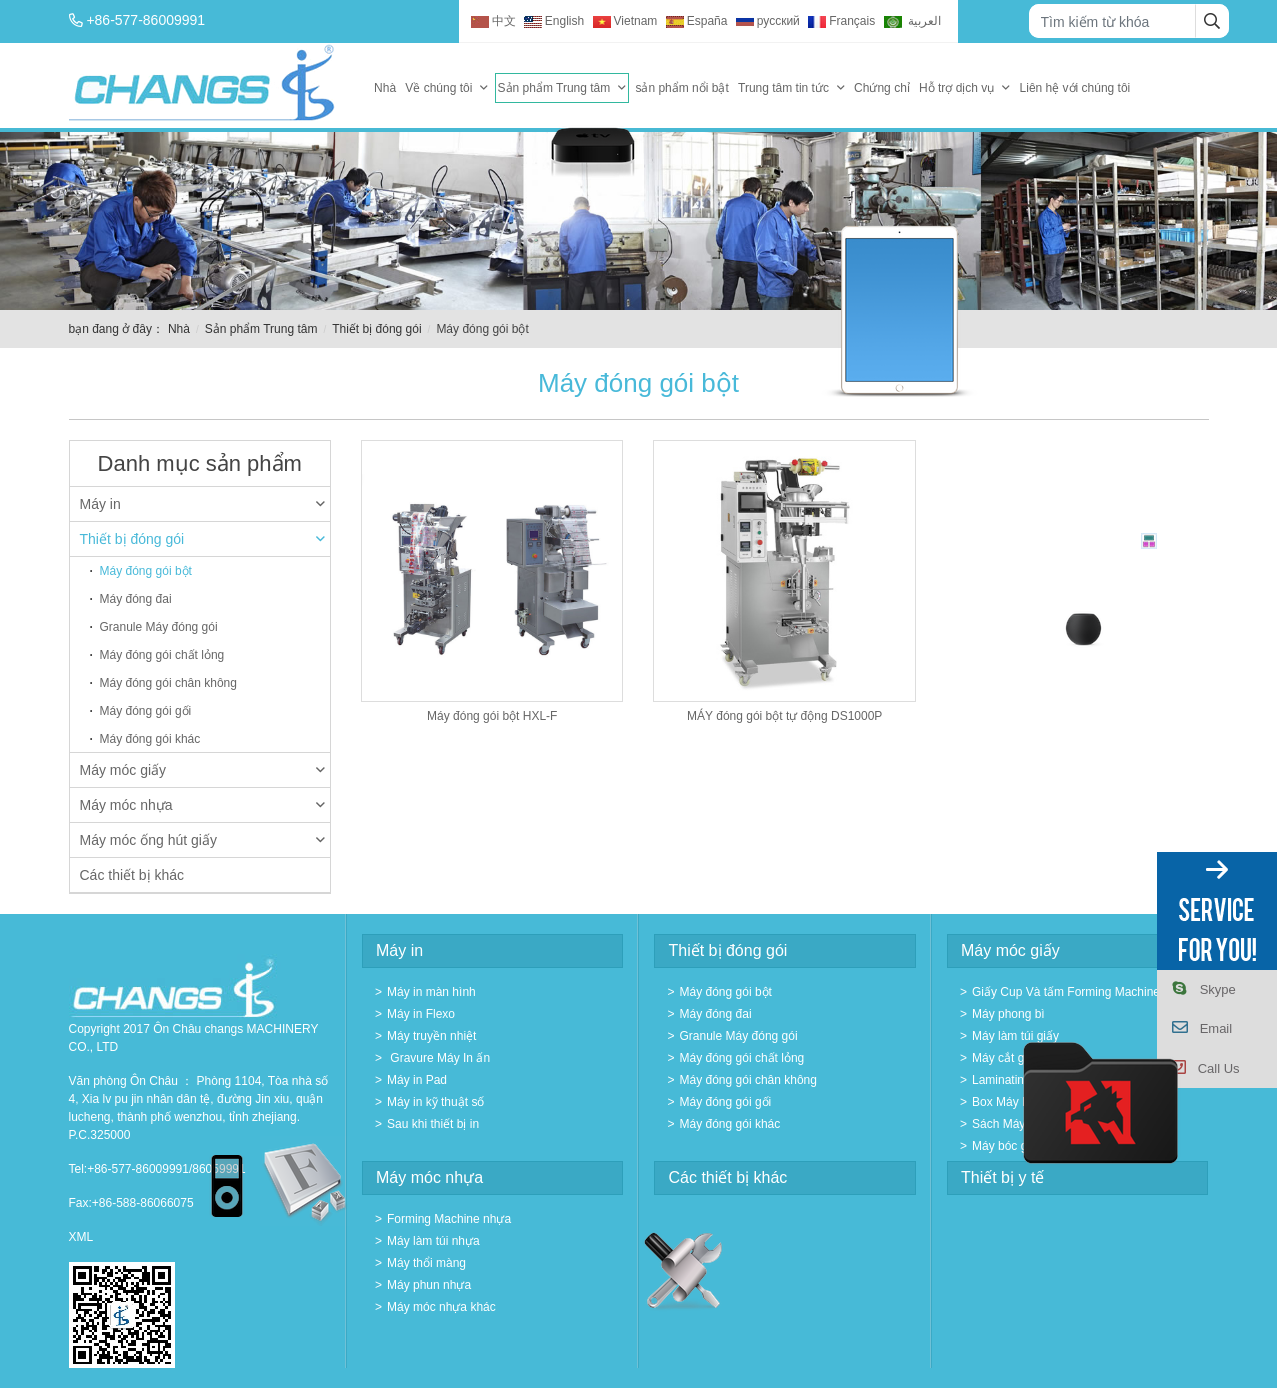  What do you see at coordinates (593, 154) in the screenshot?
I see `apple tv device in connected devices list` at bounding box center [593, 154].